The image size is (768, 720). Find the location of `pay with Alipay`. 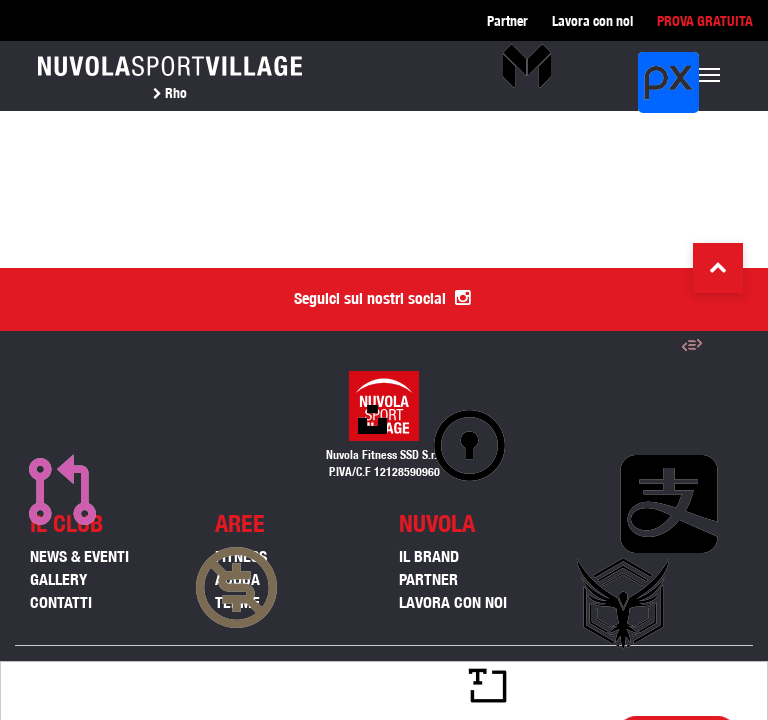

pay with Alipay is located at coordinates (669, 504).